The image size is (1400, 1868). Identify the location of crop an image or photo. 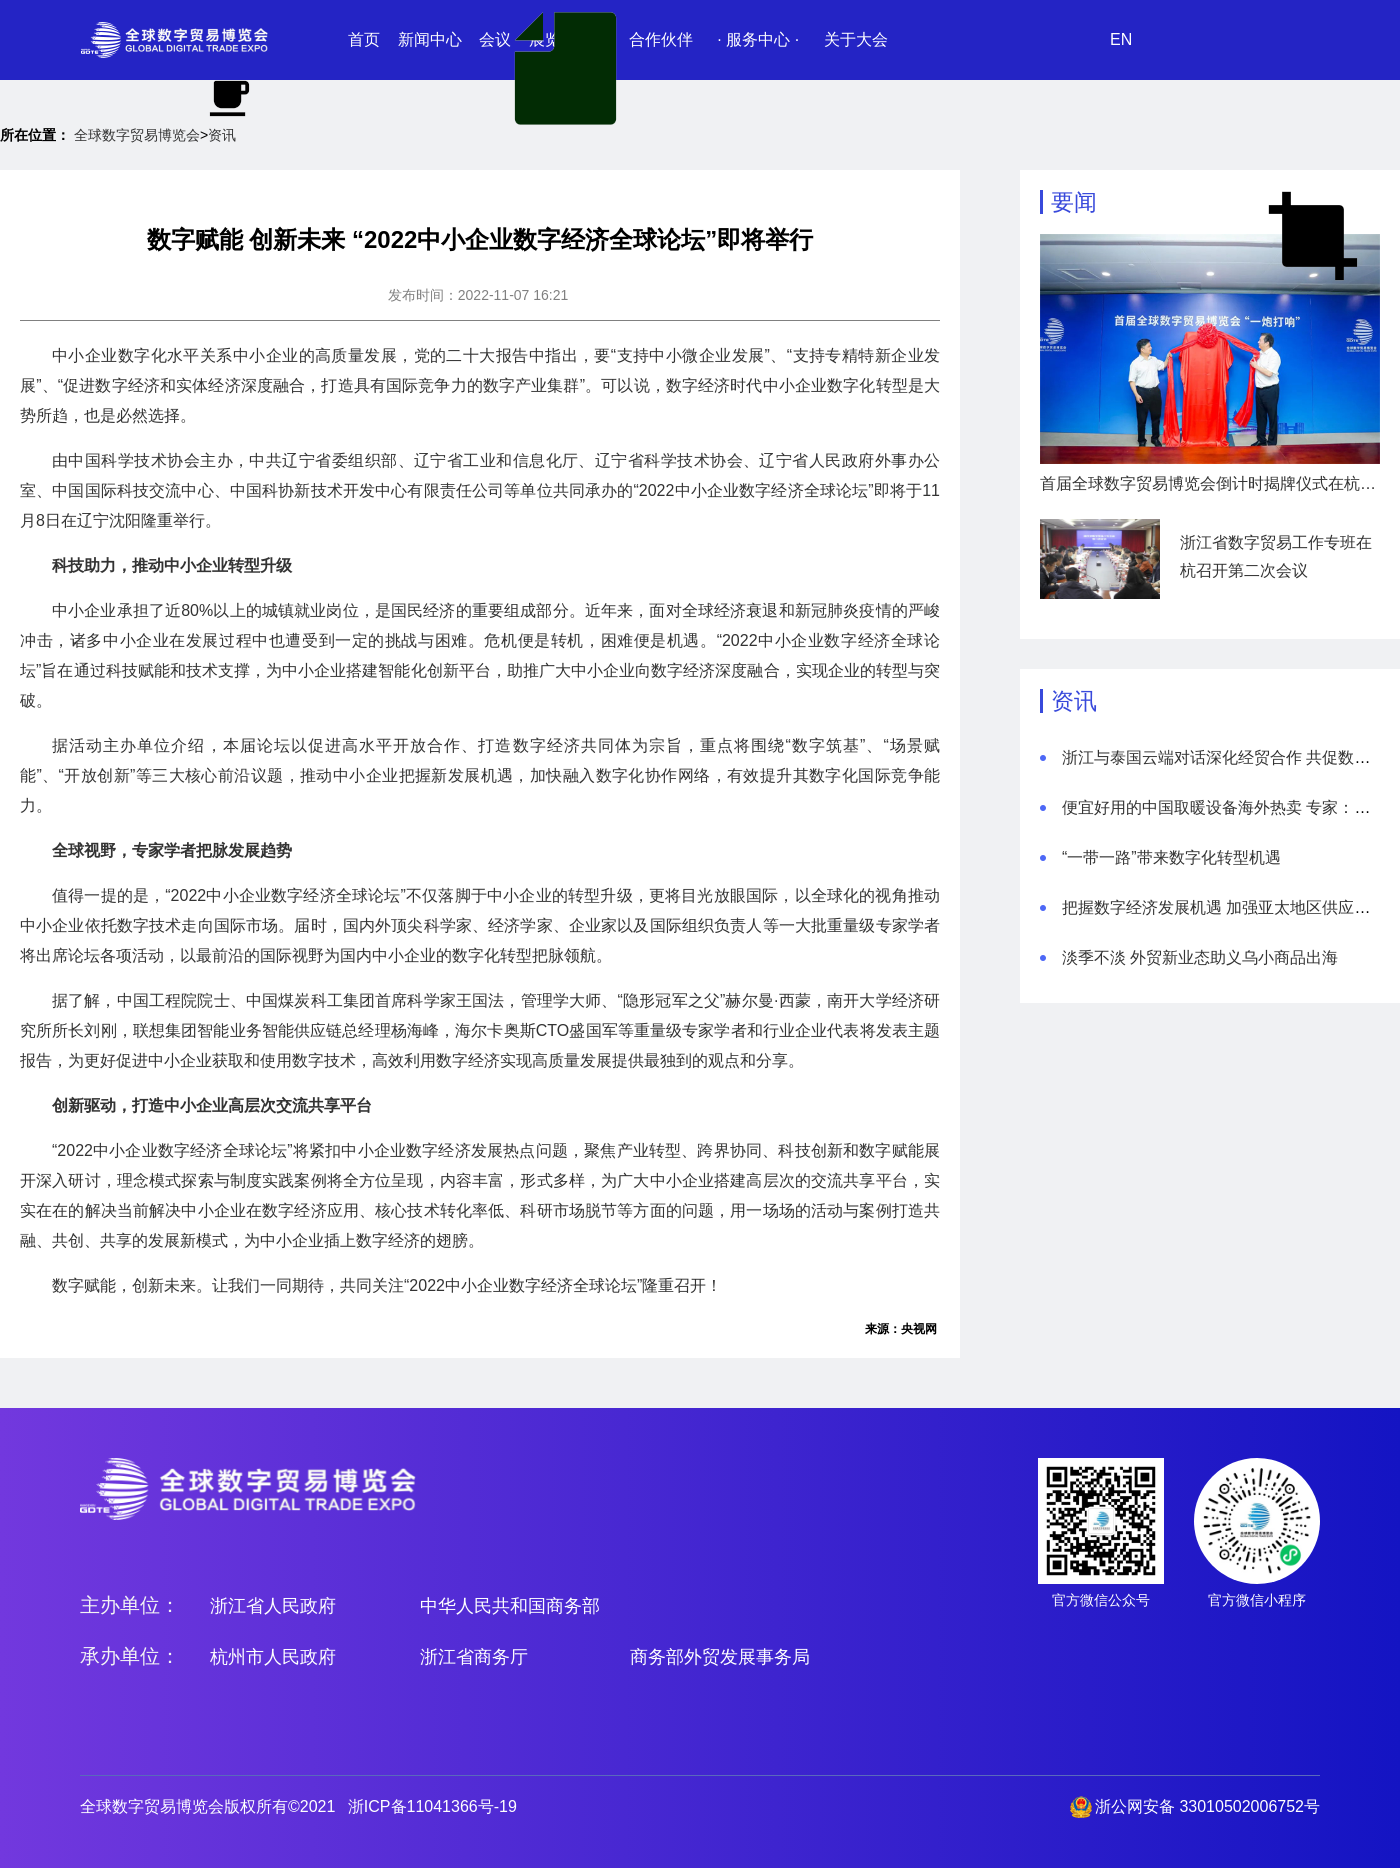
(1313, 236).